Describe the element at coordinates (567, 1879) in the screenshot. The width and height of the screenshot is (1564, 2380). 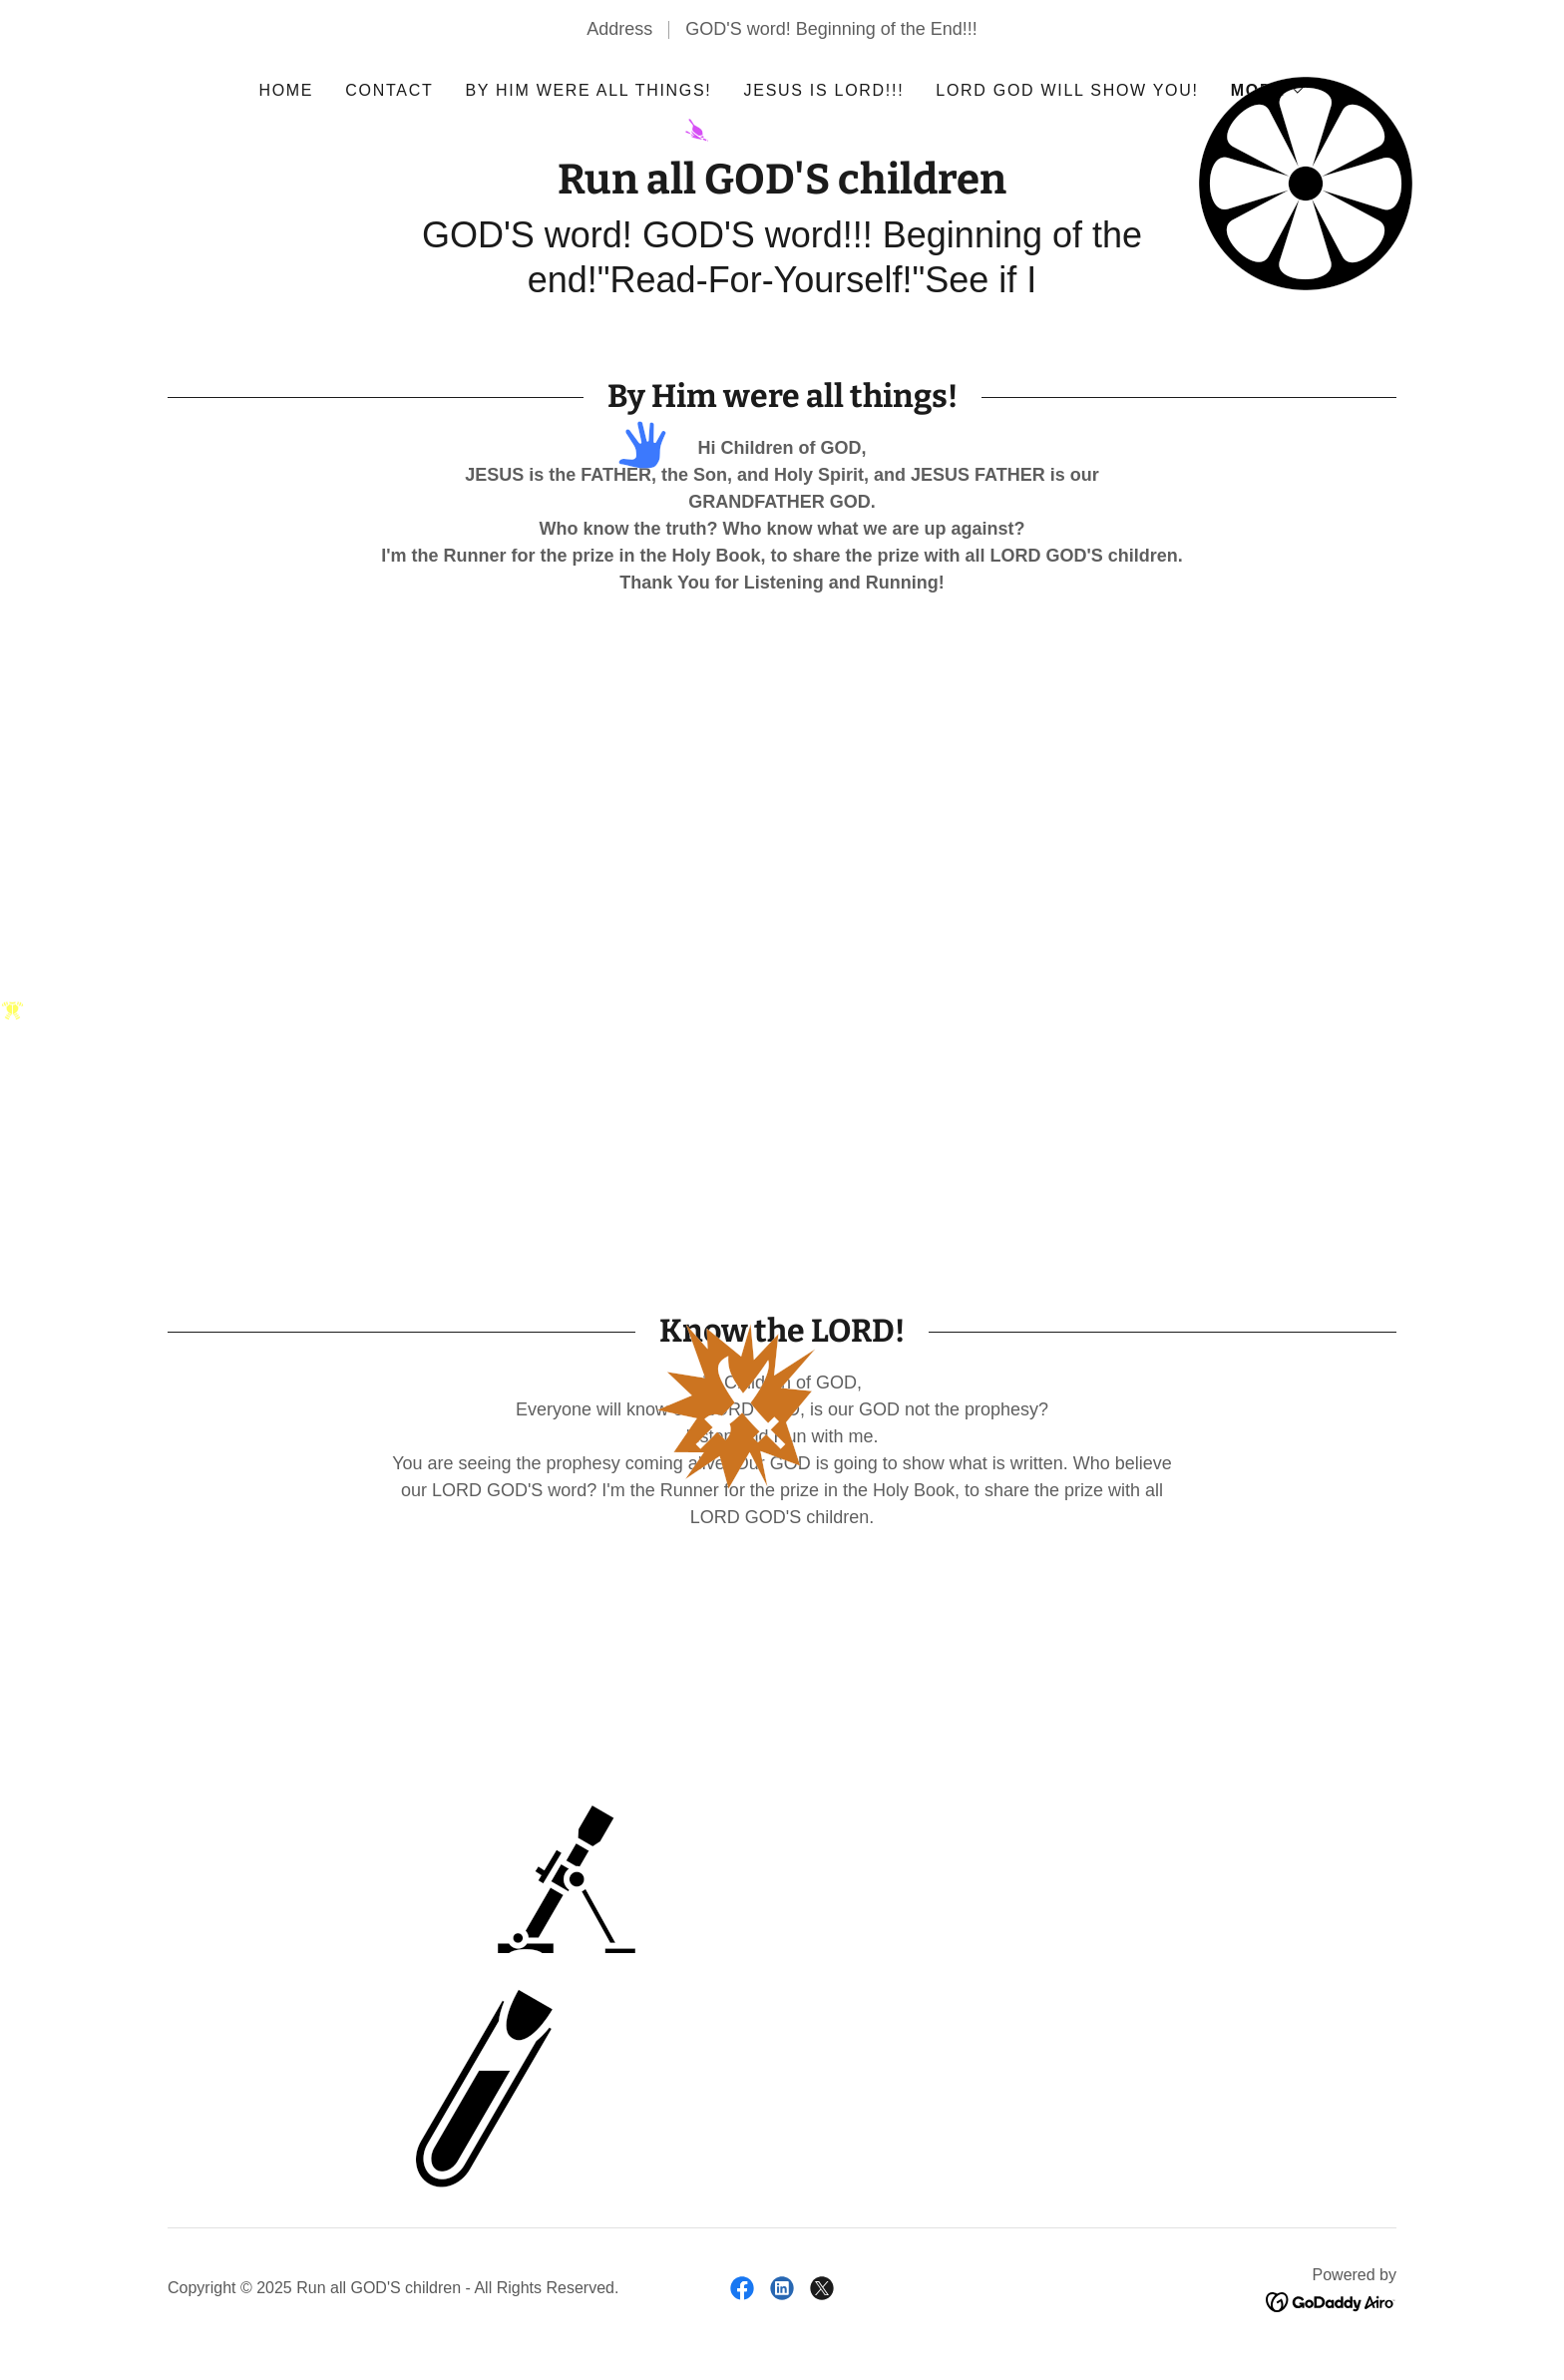
I see `mortar weapon icon for military or strategy games` at that location.